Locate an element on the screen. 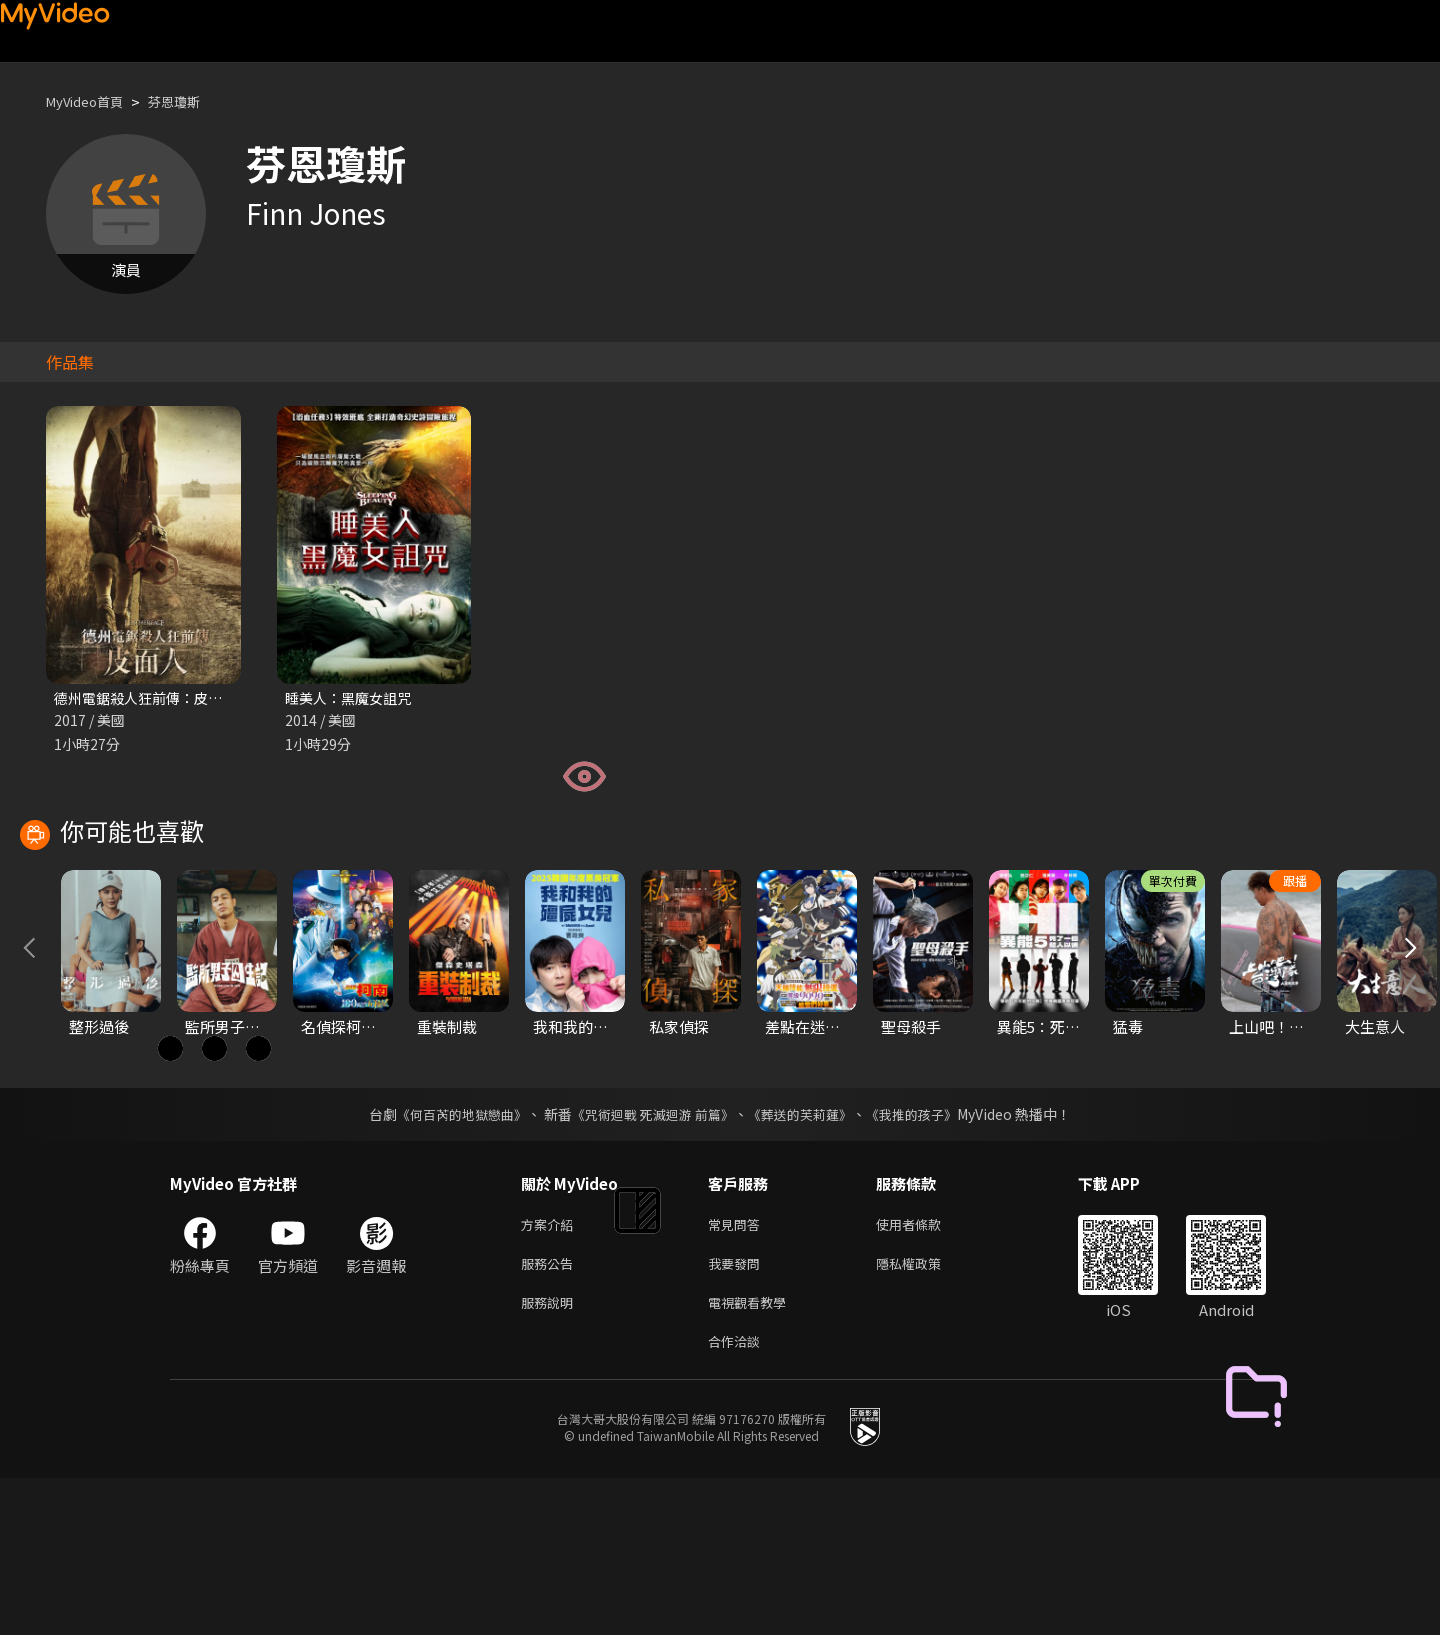 The height and width of the screenshot is (1635, 1440). view or preview content is located at coordinates (584, 776).